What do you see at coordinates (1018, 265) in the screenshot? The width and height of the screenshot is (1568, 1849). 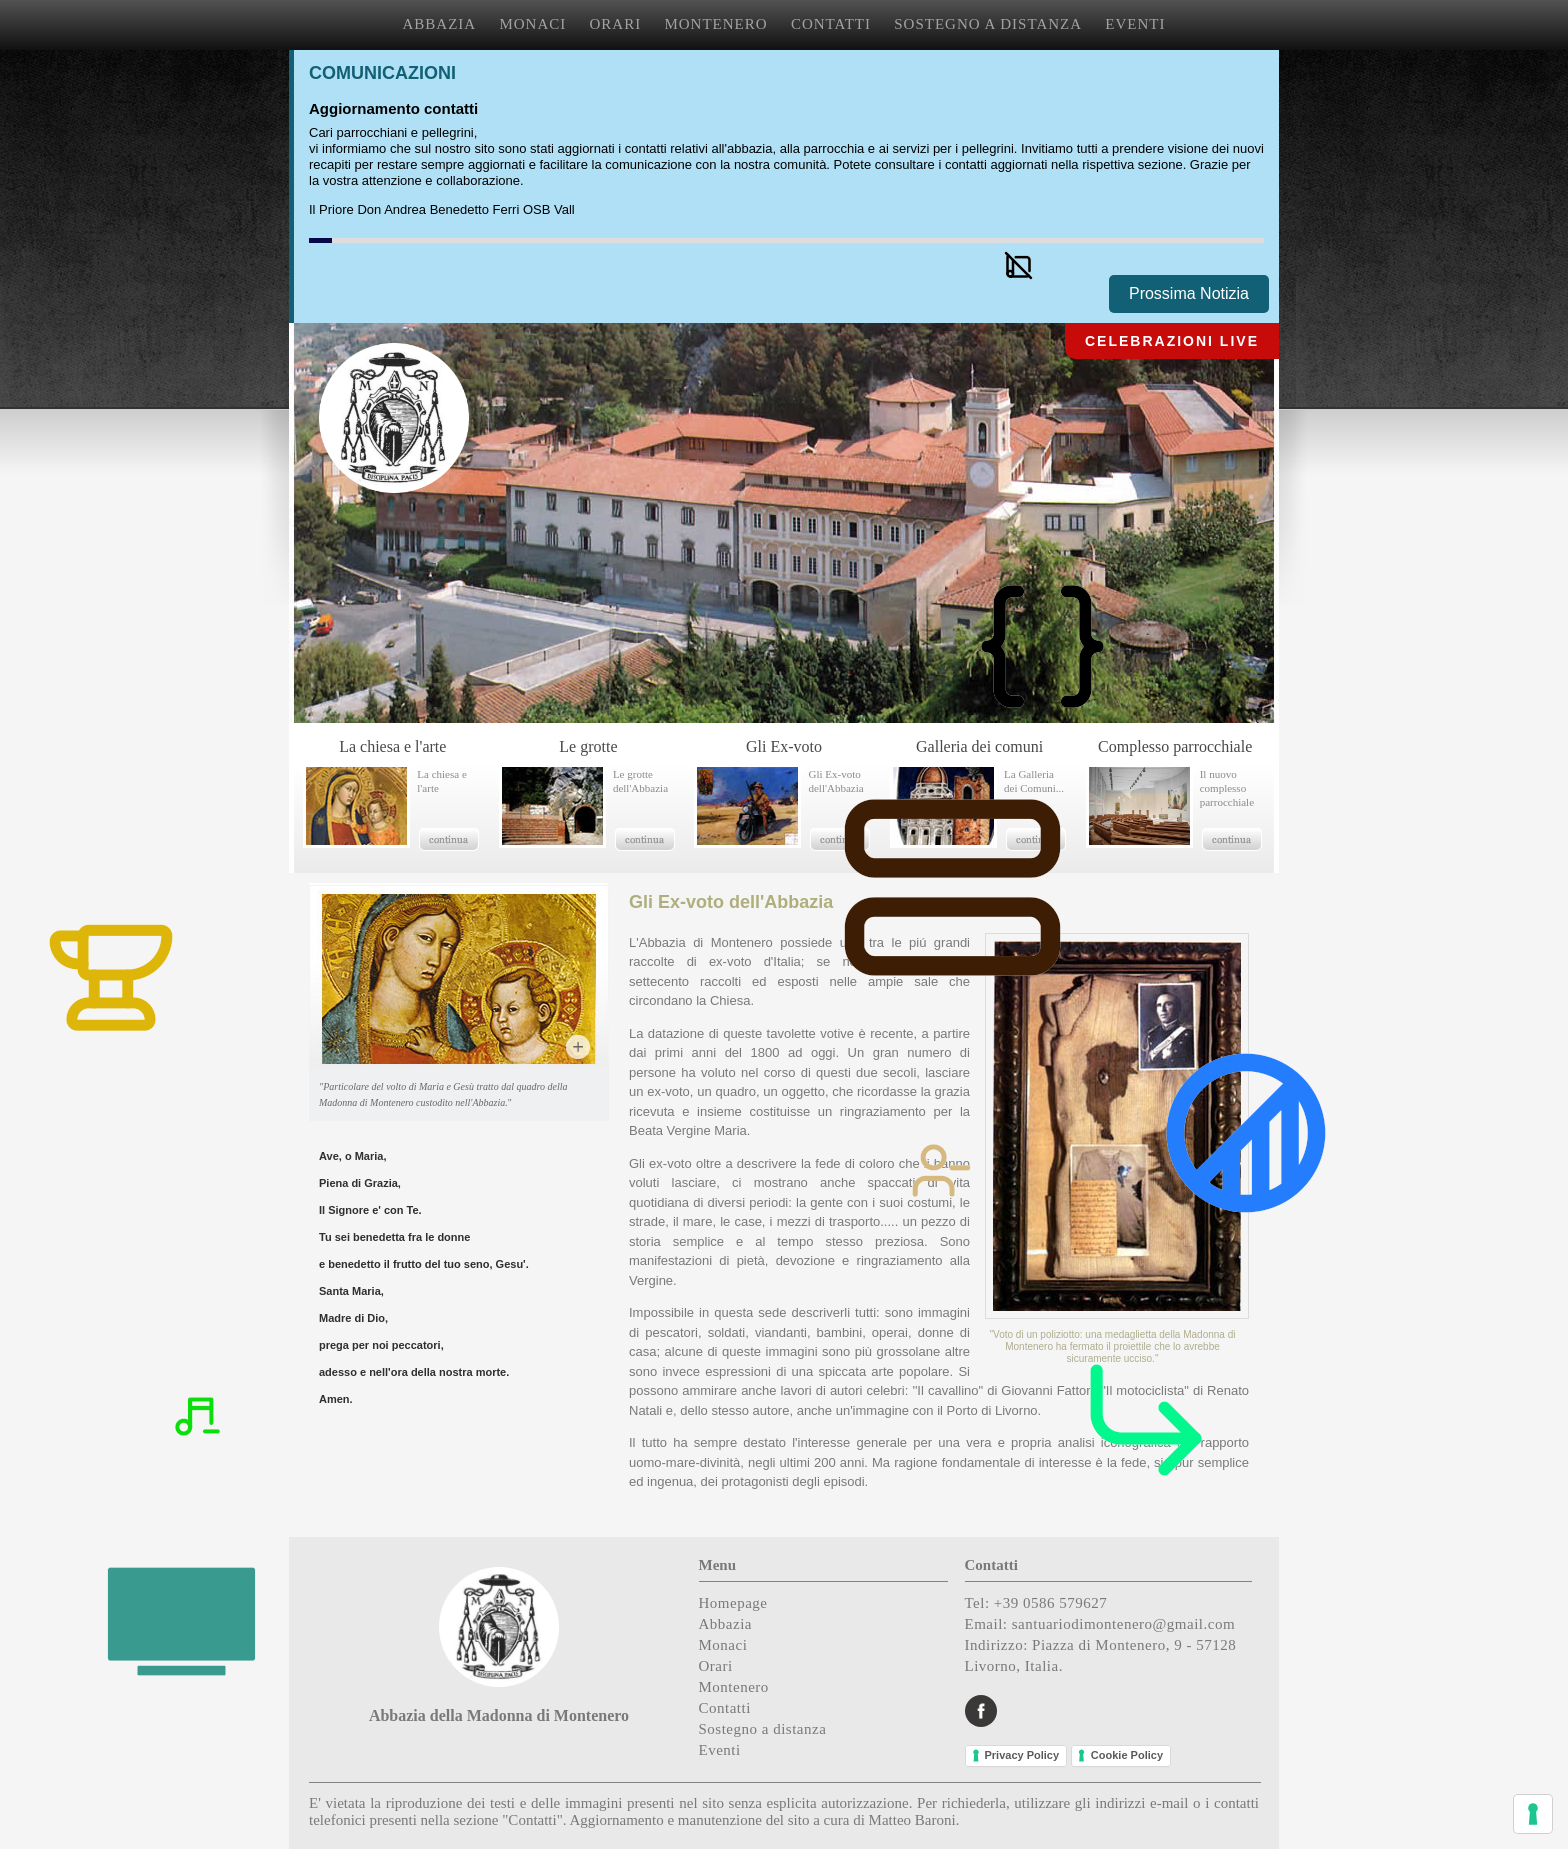 I see `disable wallpaper display` at bounding box center [1018, 265].